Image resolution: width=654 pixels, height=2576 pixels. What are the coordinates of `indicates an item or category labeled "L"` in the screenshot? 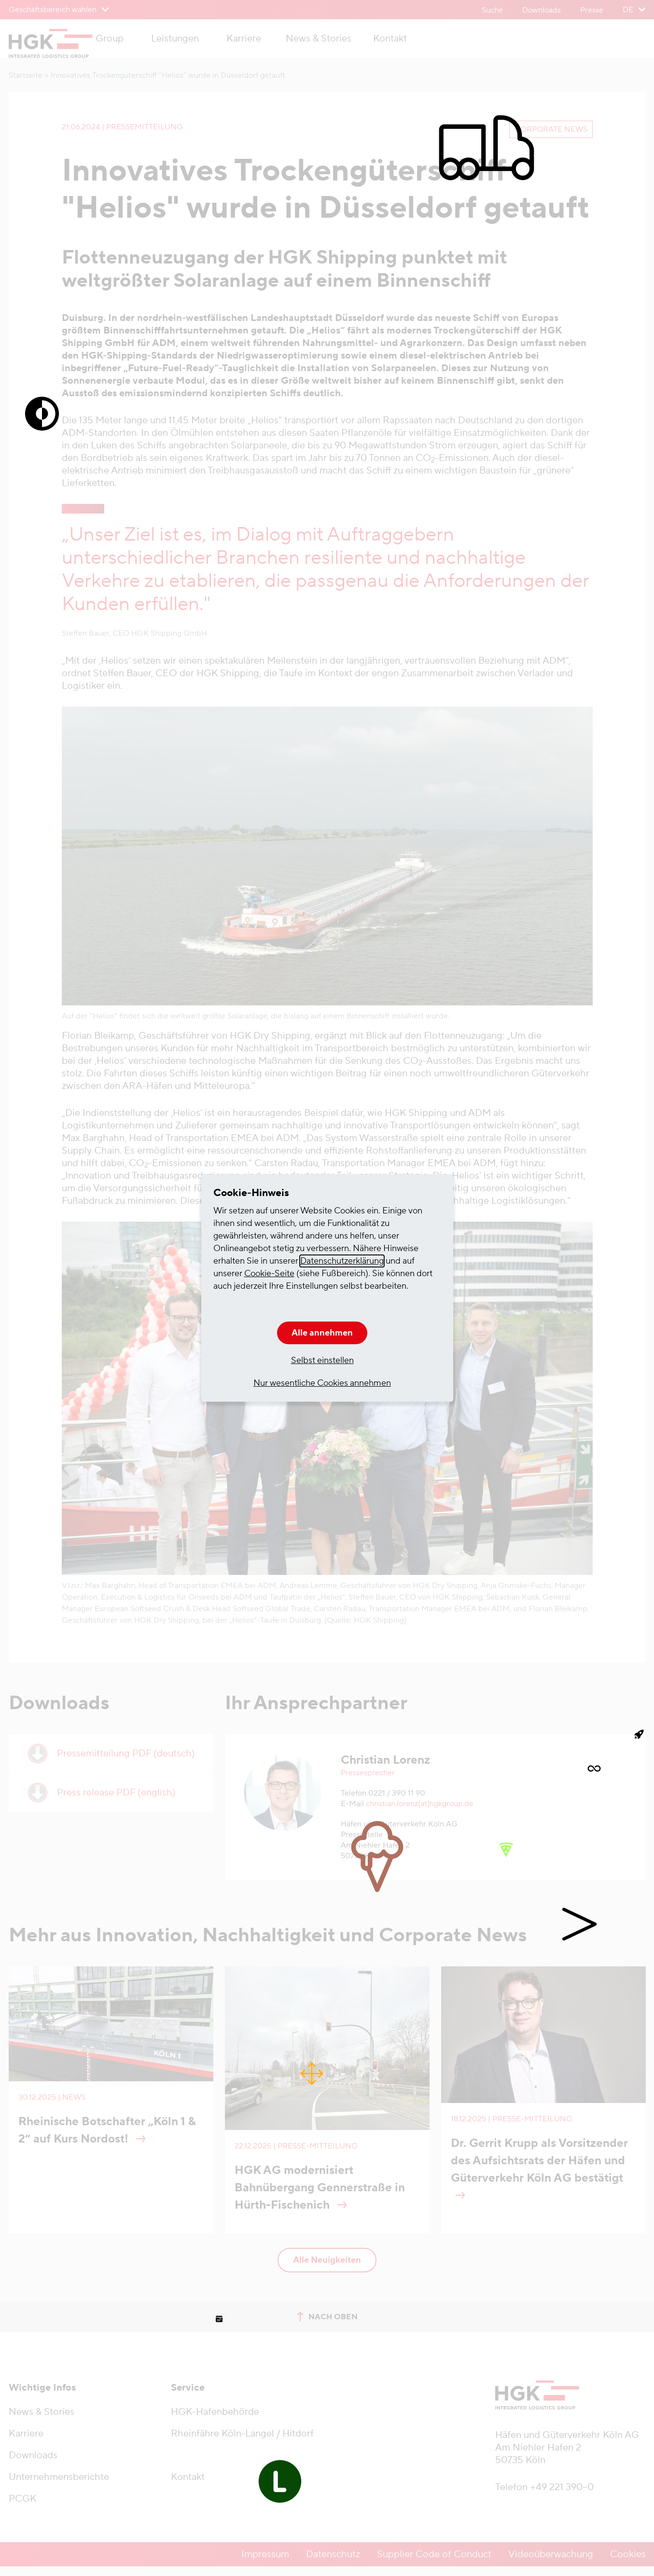 It's located at (280, 2481).